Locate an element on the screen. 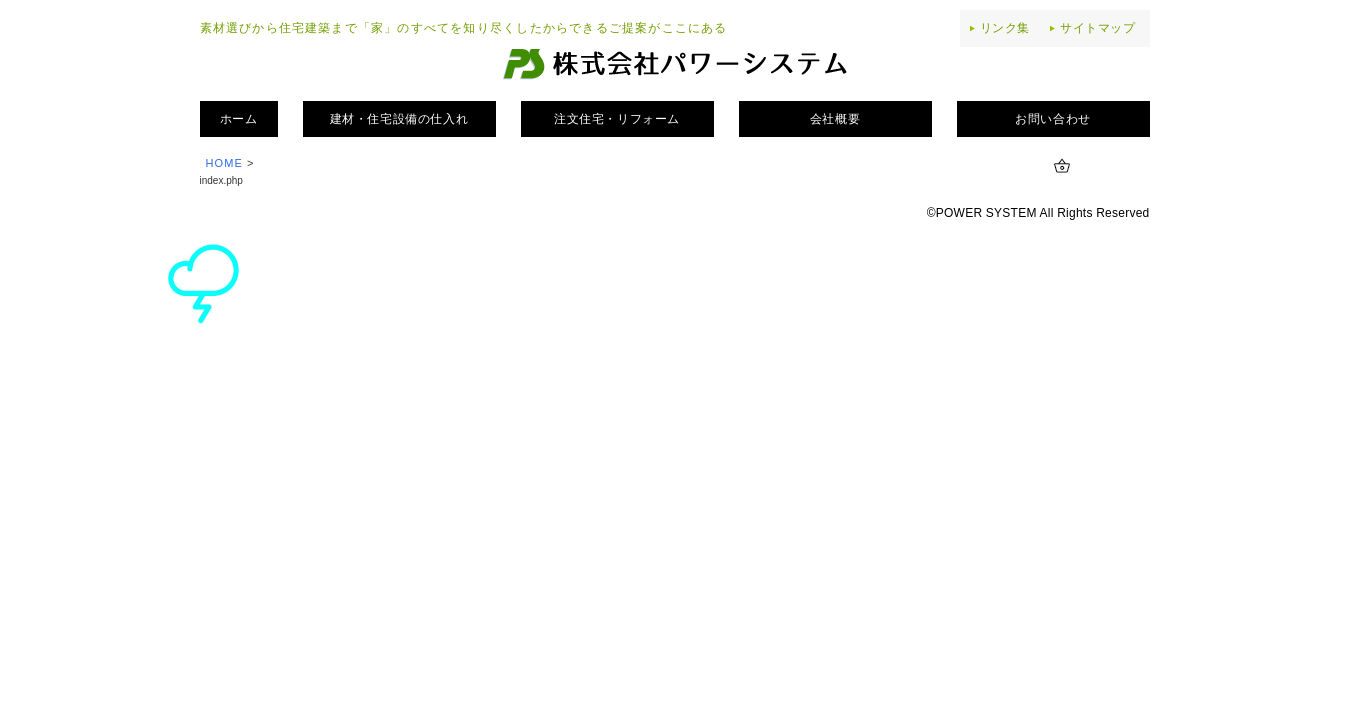  view your shopping basket is located at coordinates (1062, 166).